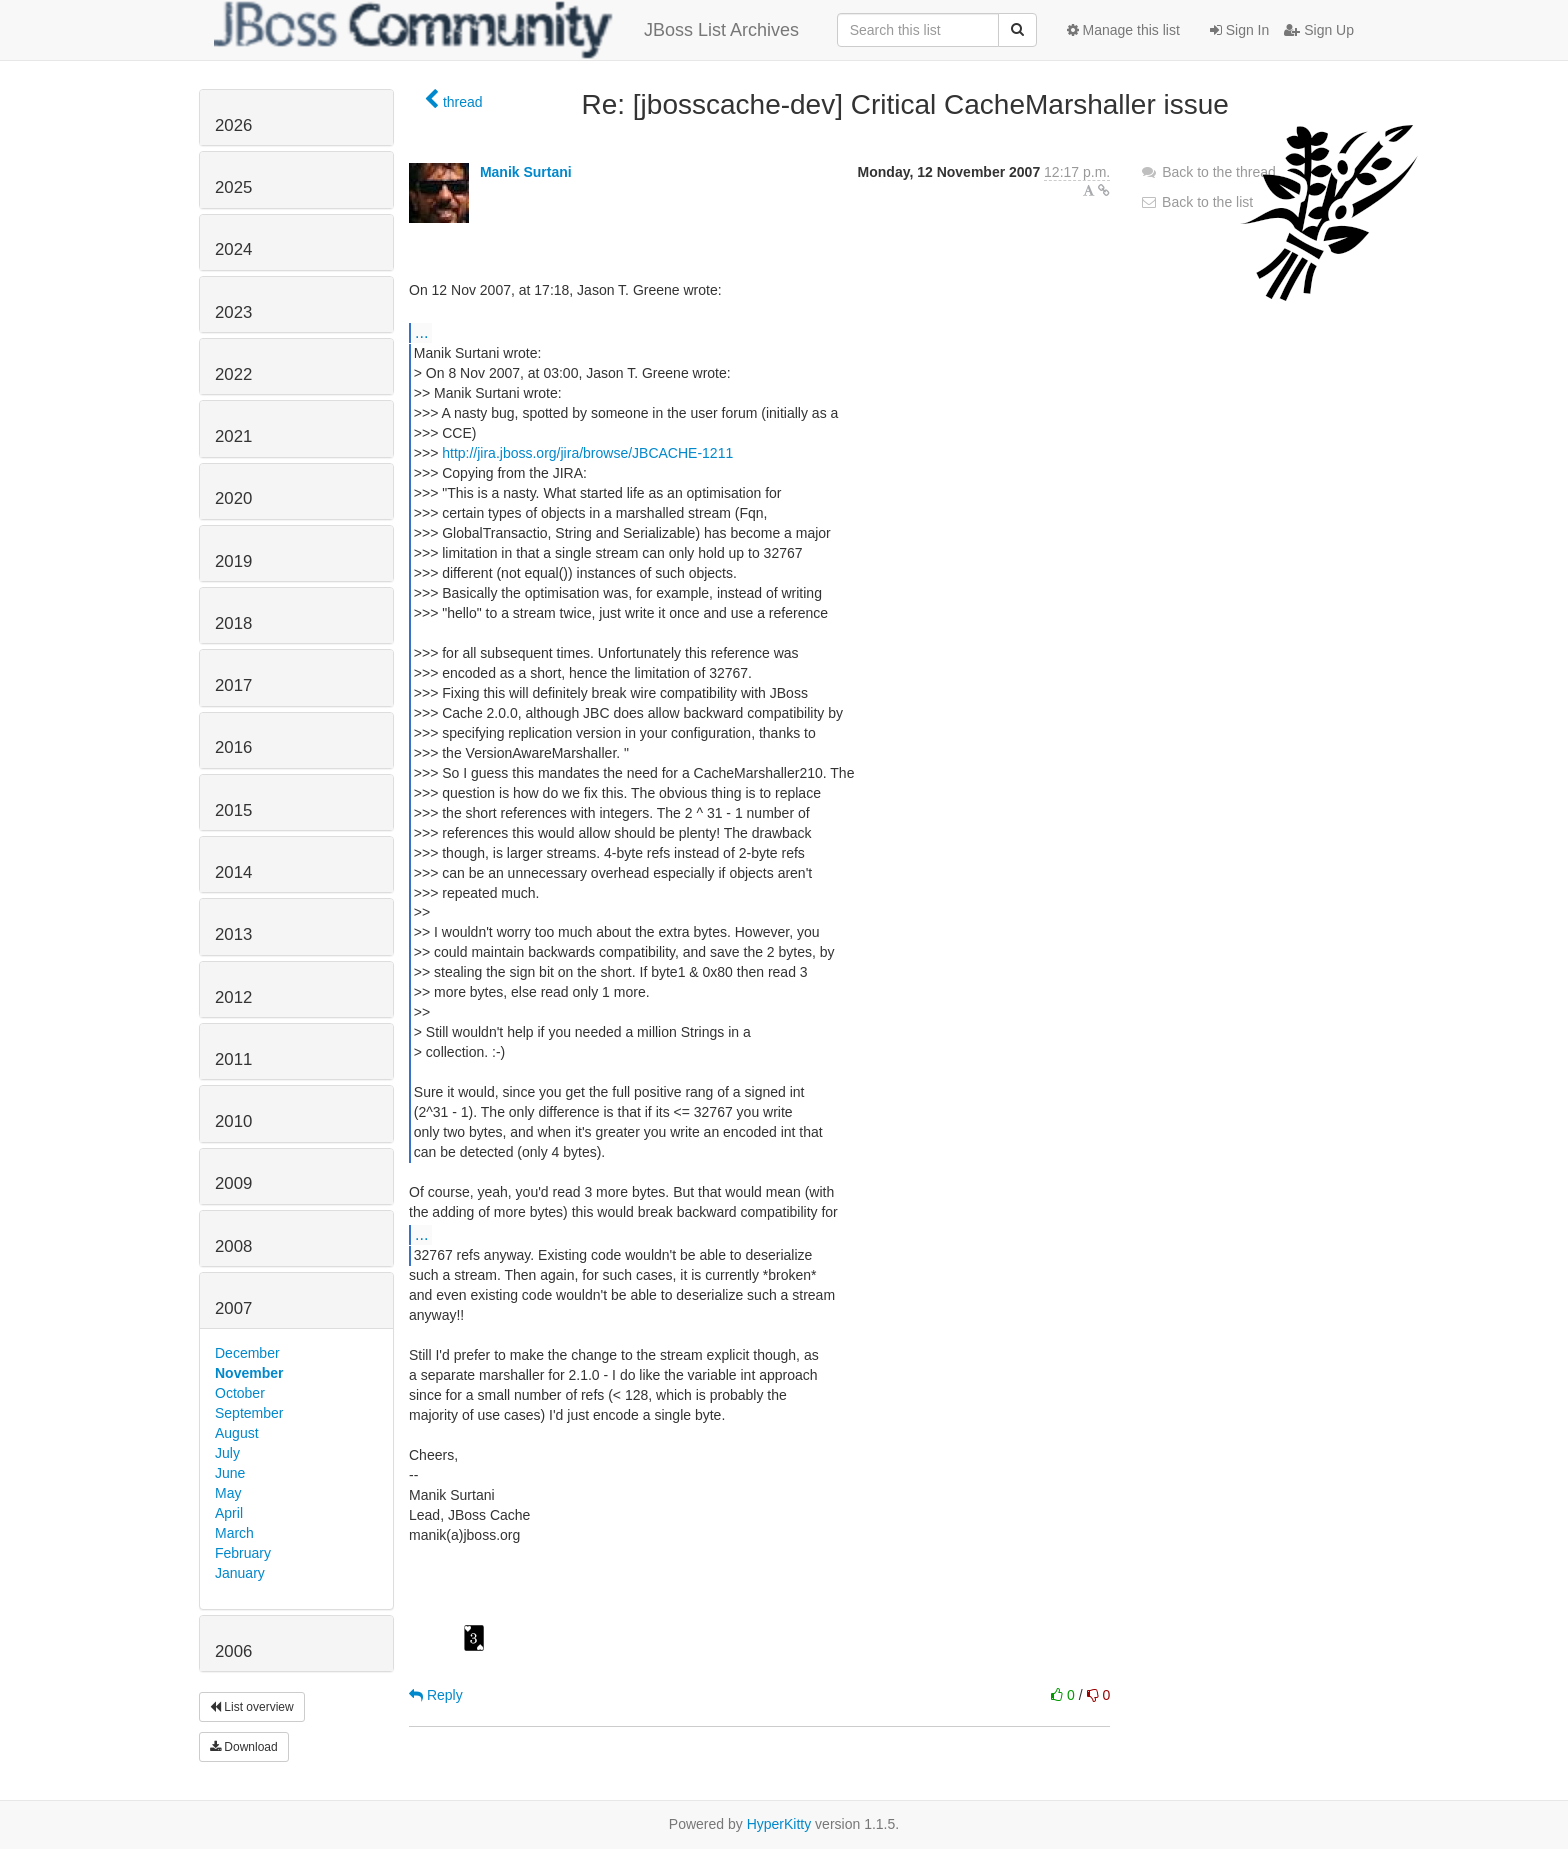  What do you see at coordinates (1329, 213) in the screenshot?
I see `view collected herbs or botanical items` at bounding box center [1329, 213].